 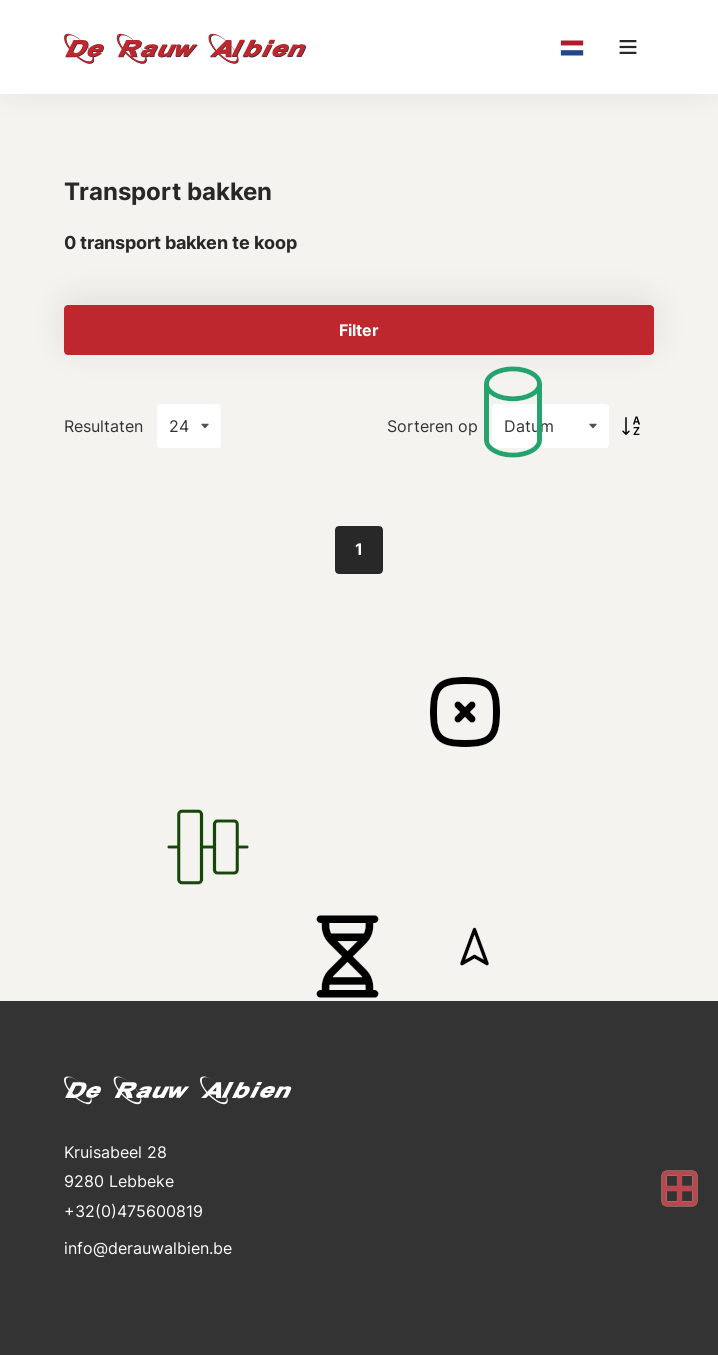 I want to click on indicates loading or processing in progress, so click(x=347, y=956).